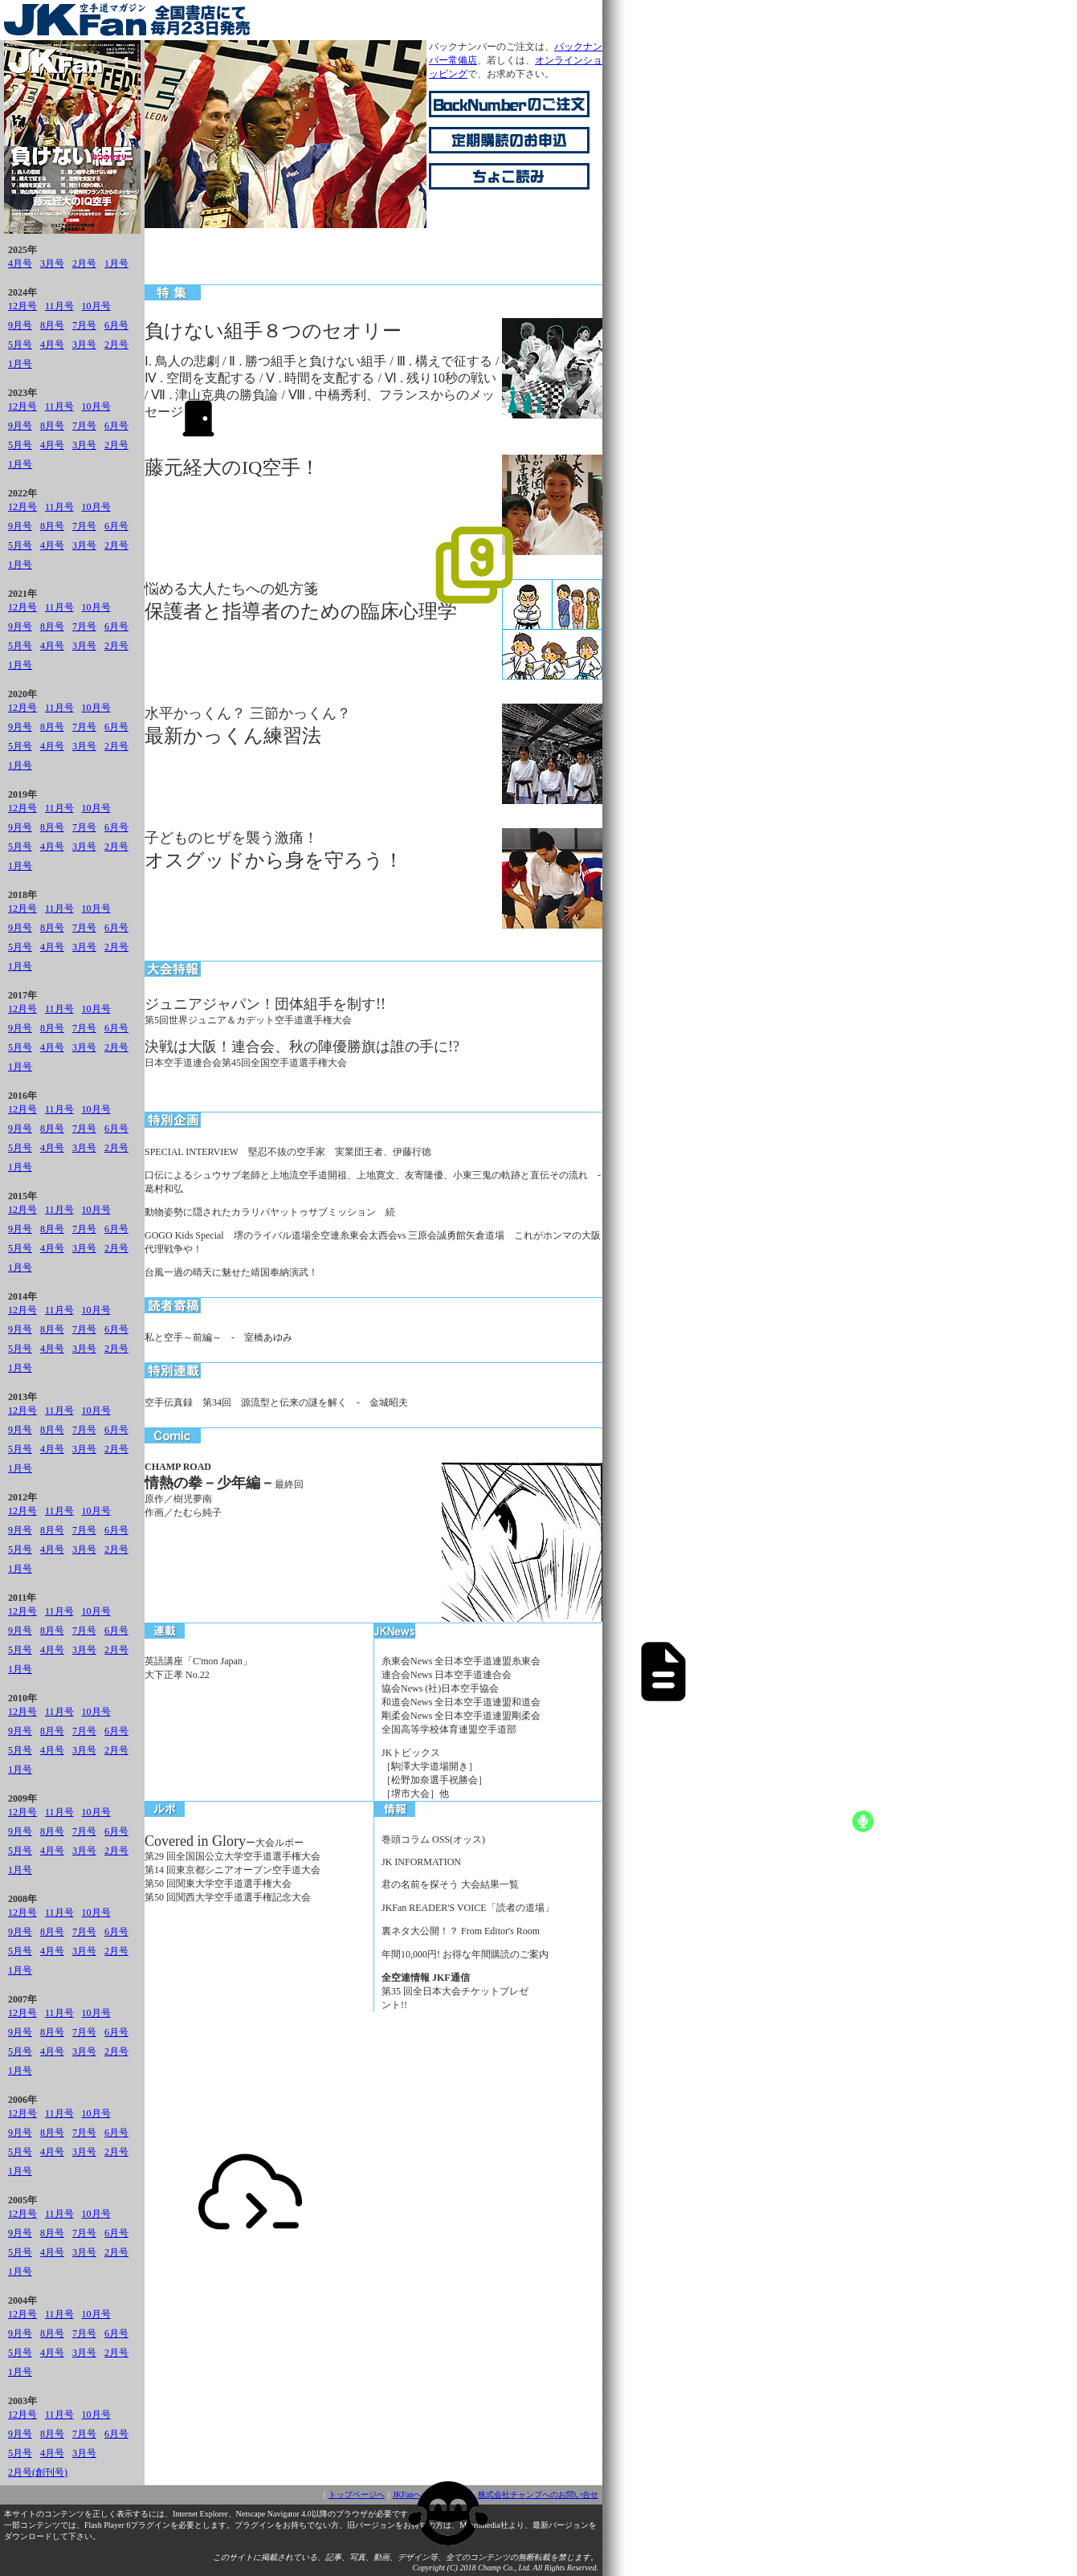 This screenshot has height=2576, width=1077. What do you see at coordinates (250, 2194) in the screenshot?
I see `access cloud-based AI agent services` at bounding box center [250, 2194].